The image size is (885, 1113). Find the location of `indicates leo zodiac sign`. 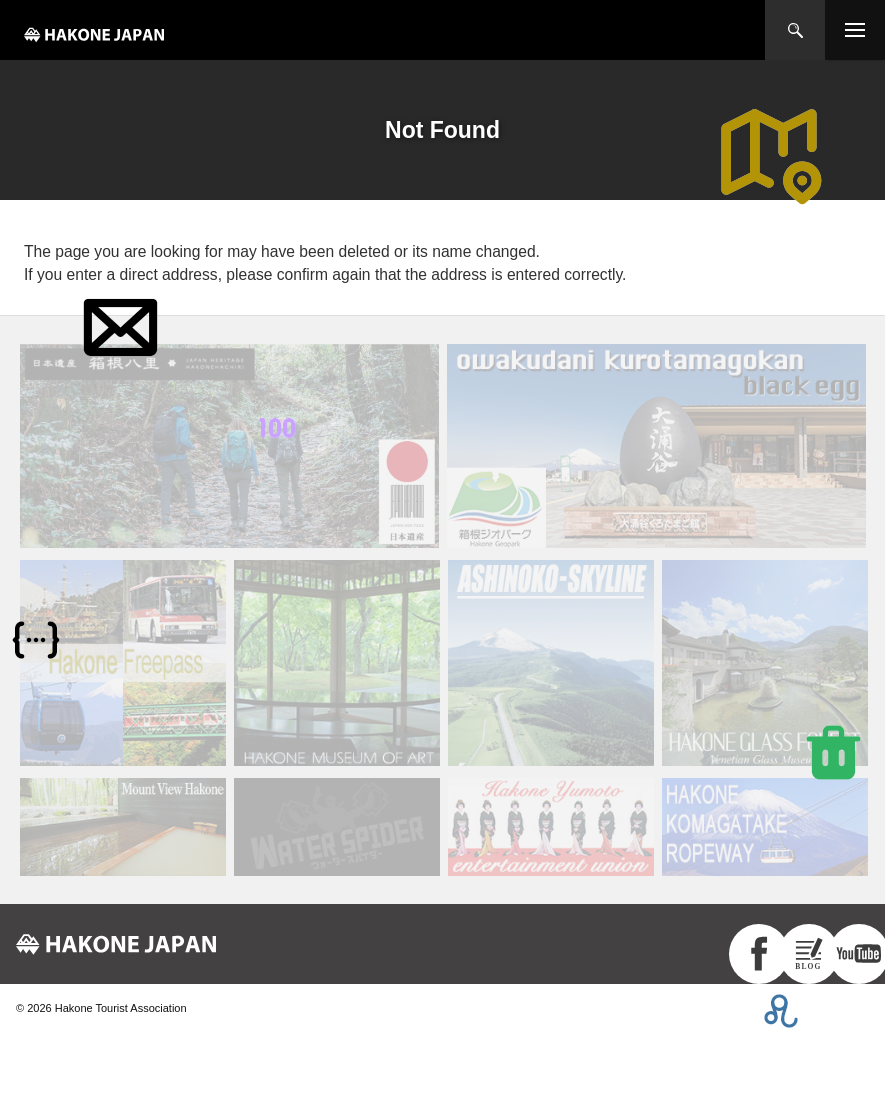

indicates leo zodiac sign is located at coordinates (781, 1011).